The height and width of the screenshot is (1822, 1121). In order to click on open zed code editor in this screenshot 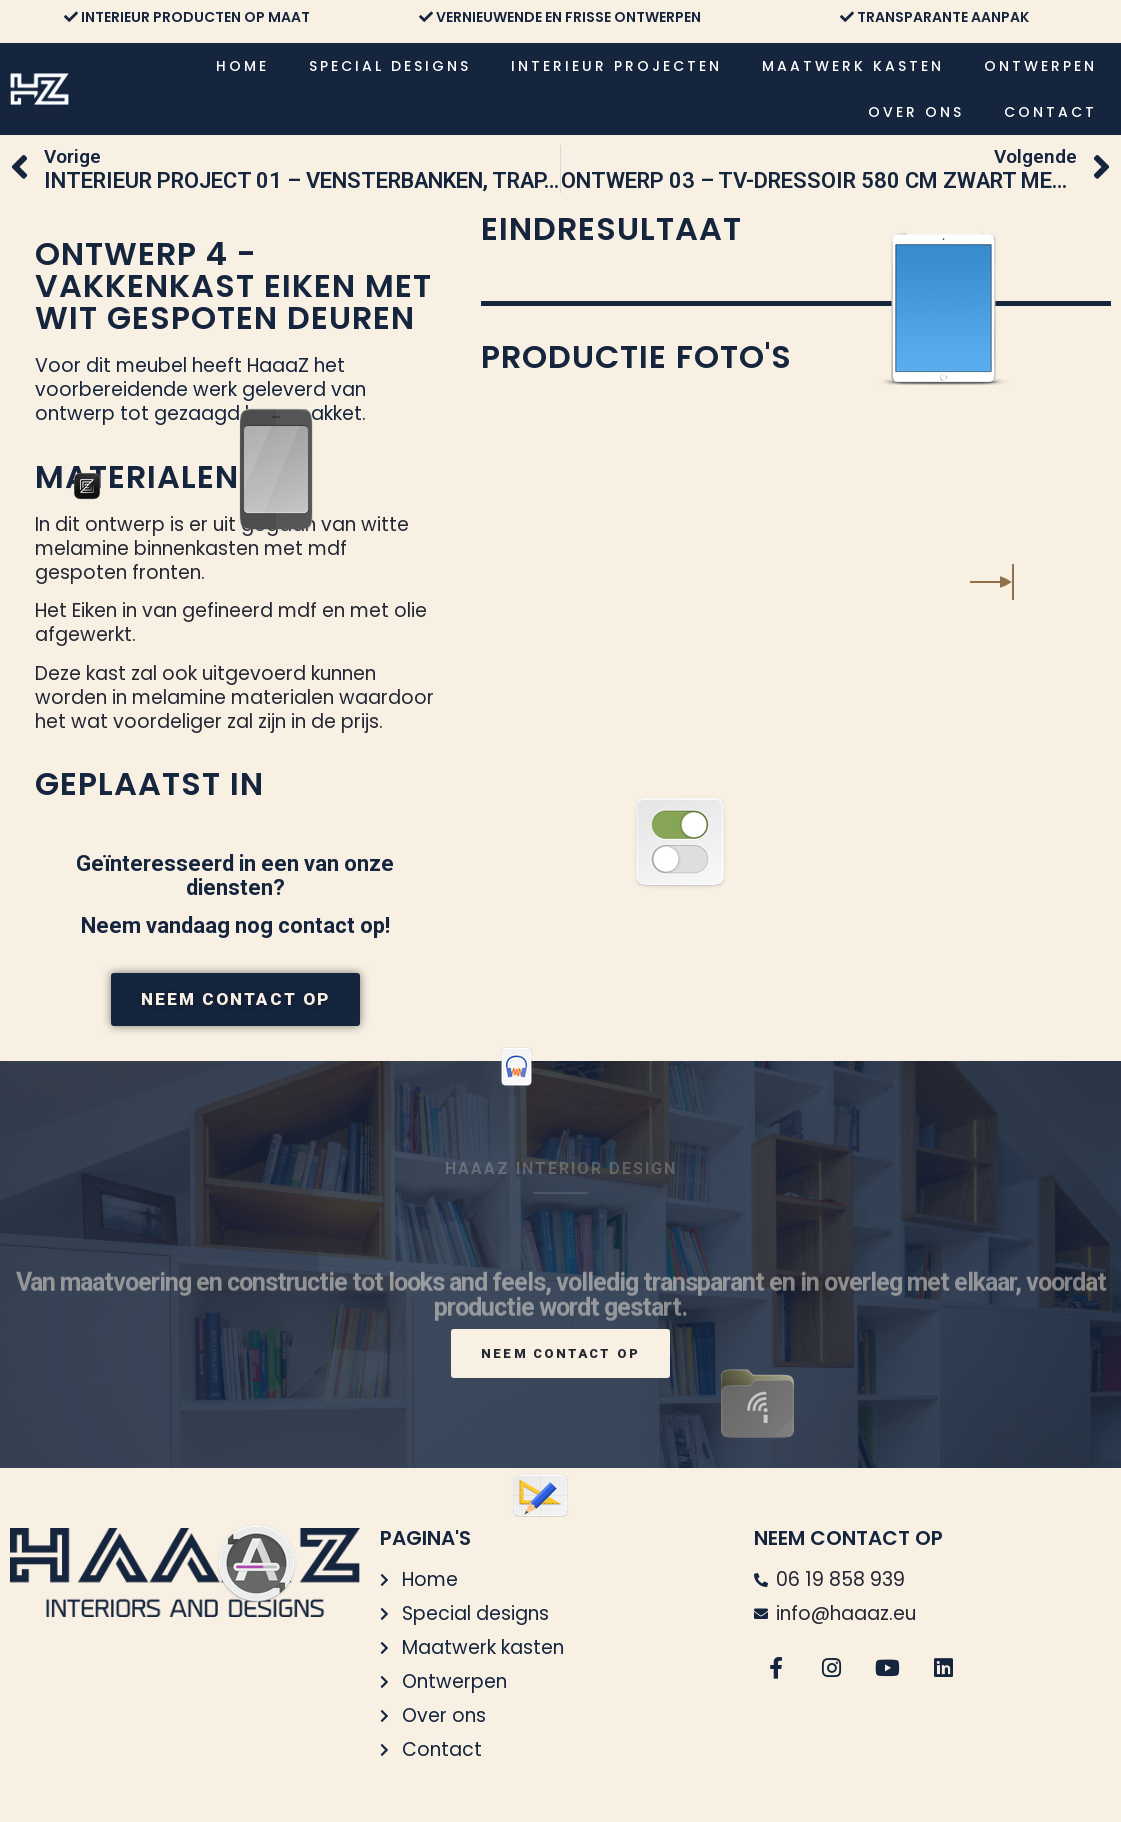, I will do `click(87, 486)`.